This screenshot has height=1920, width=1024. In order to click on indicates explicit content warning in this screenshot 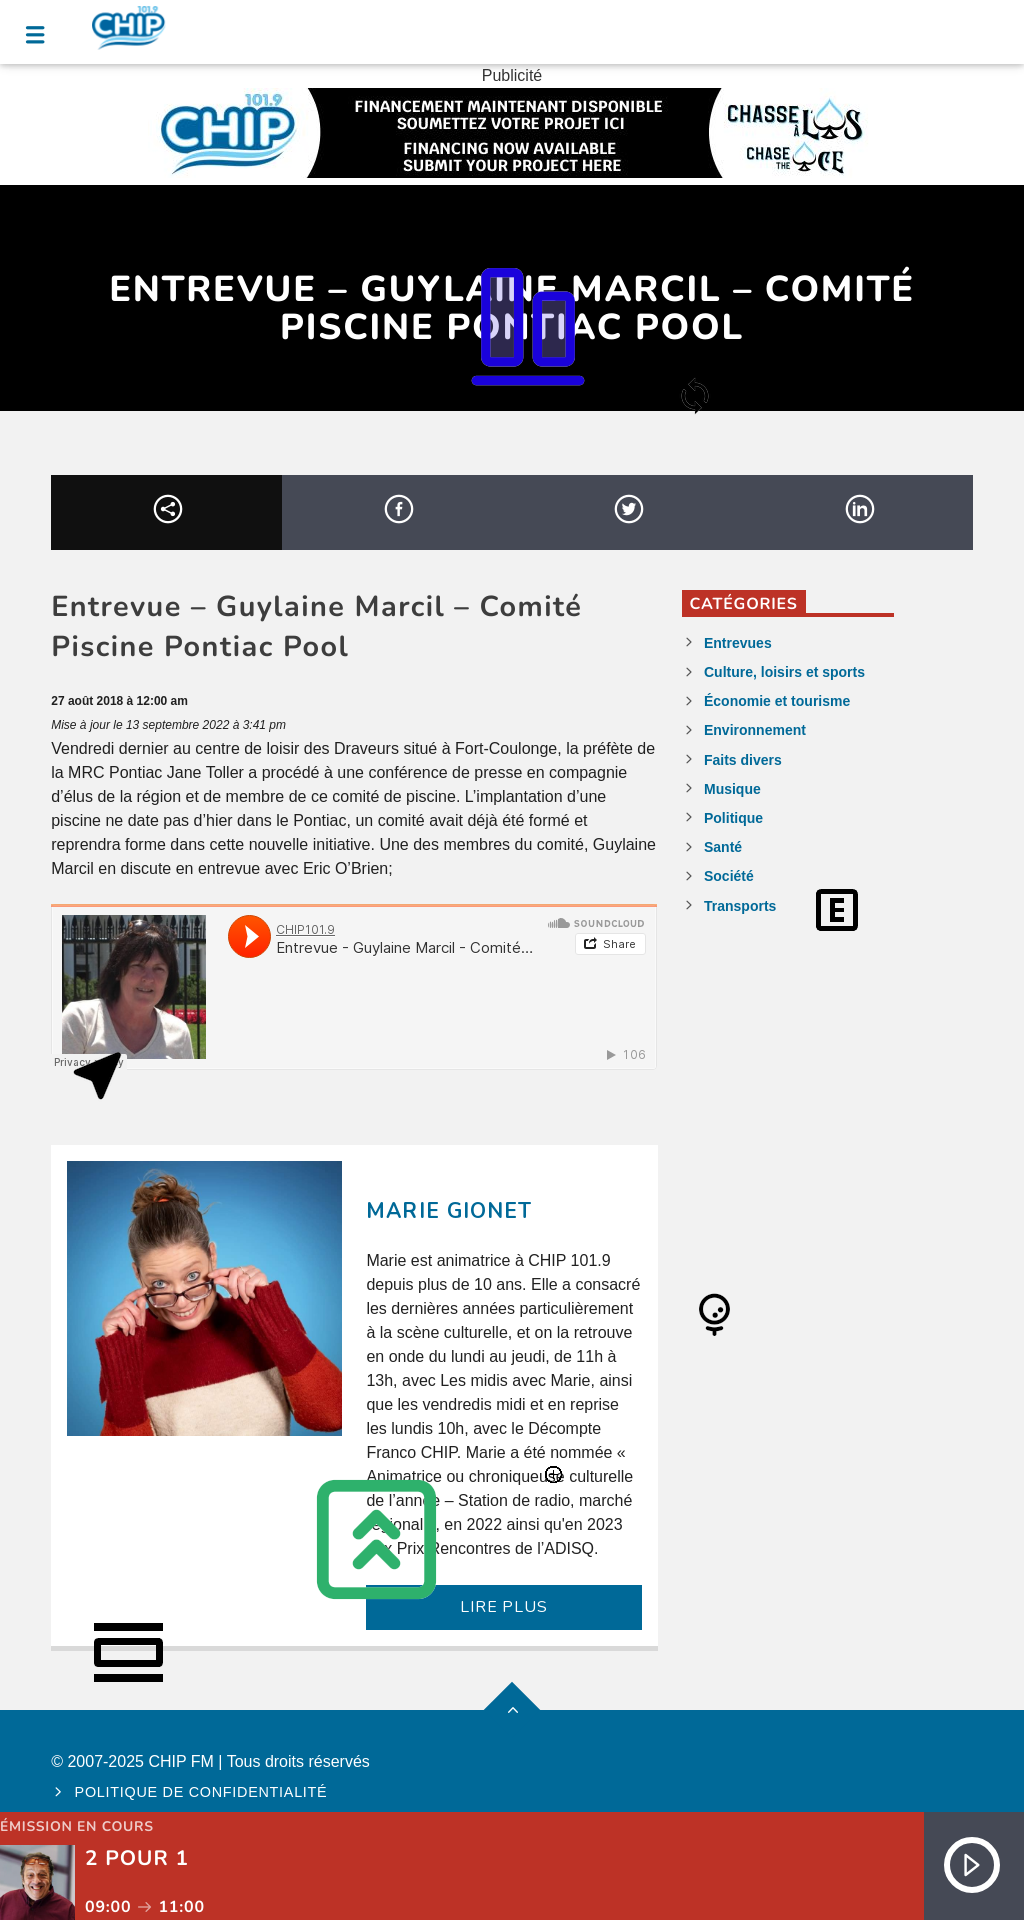, I will do `click(837, 910)`.